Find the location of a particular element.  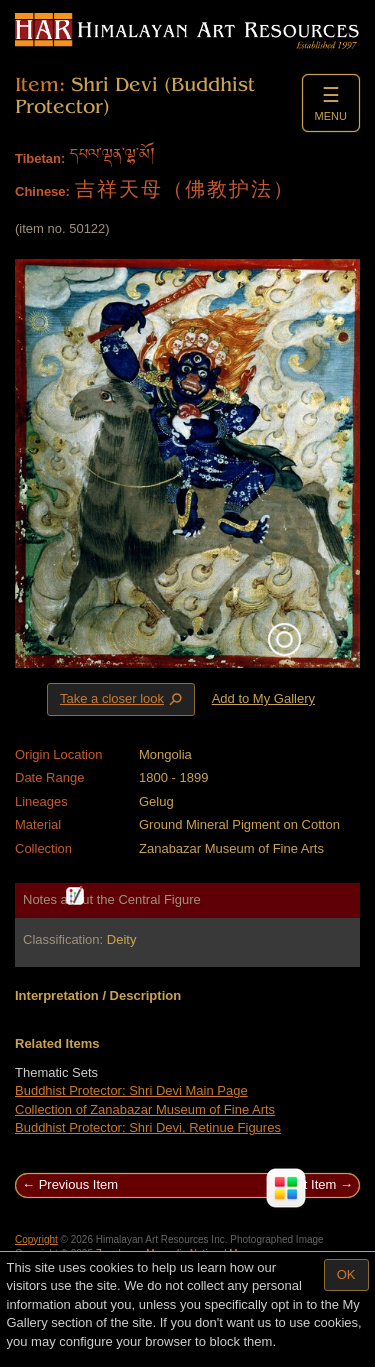

open commit, a git commit message editor is located at coordinates (75, 896).